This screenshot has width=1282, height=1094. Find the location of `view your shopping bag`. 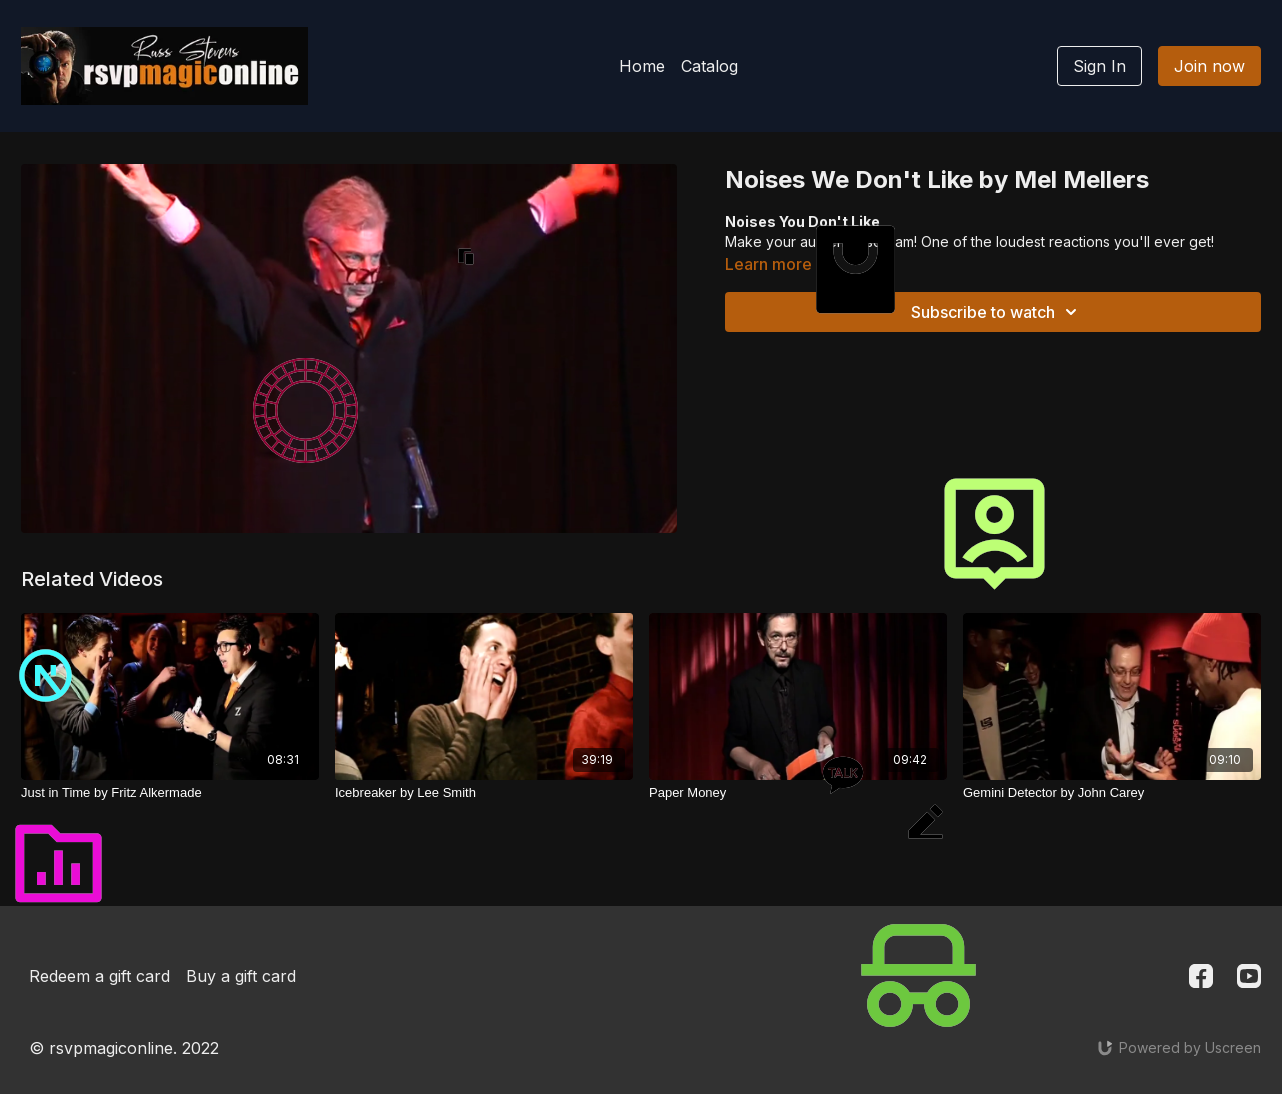

view your shopping bag is located at coordinates (855, 269).